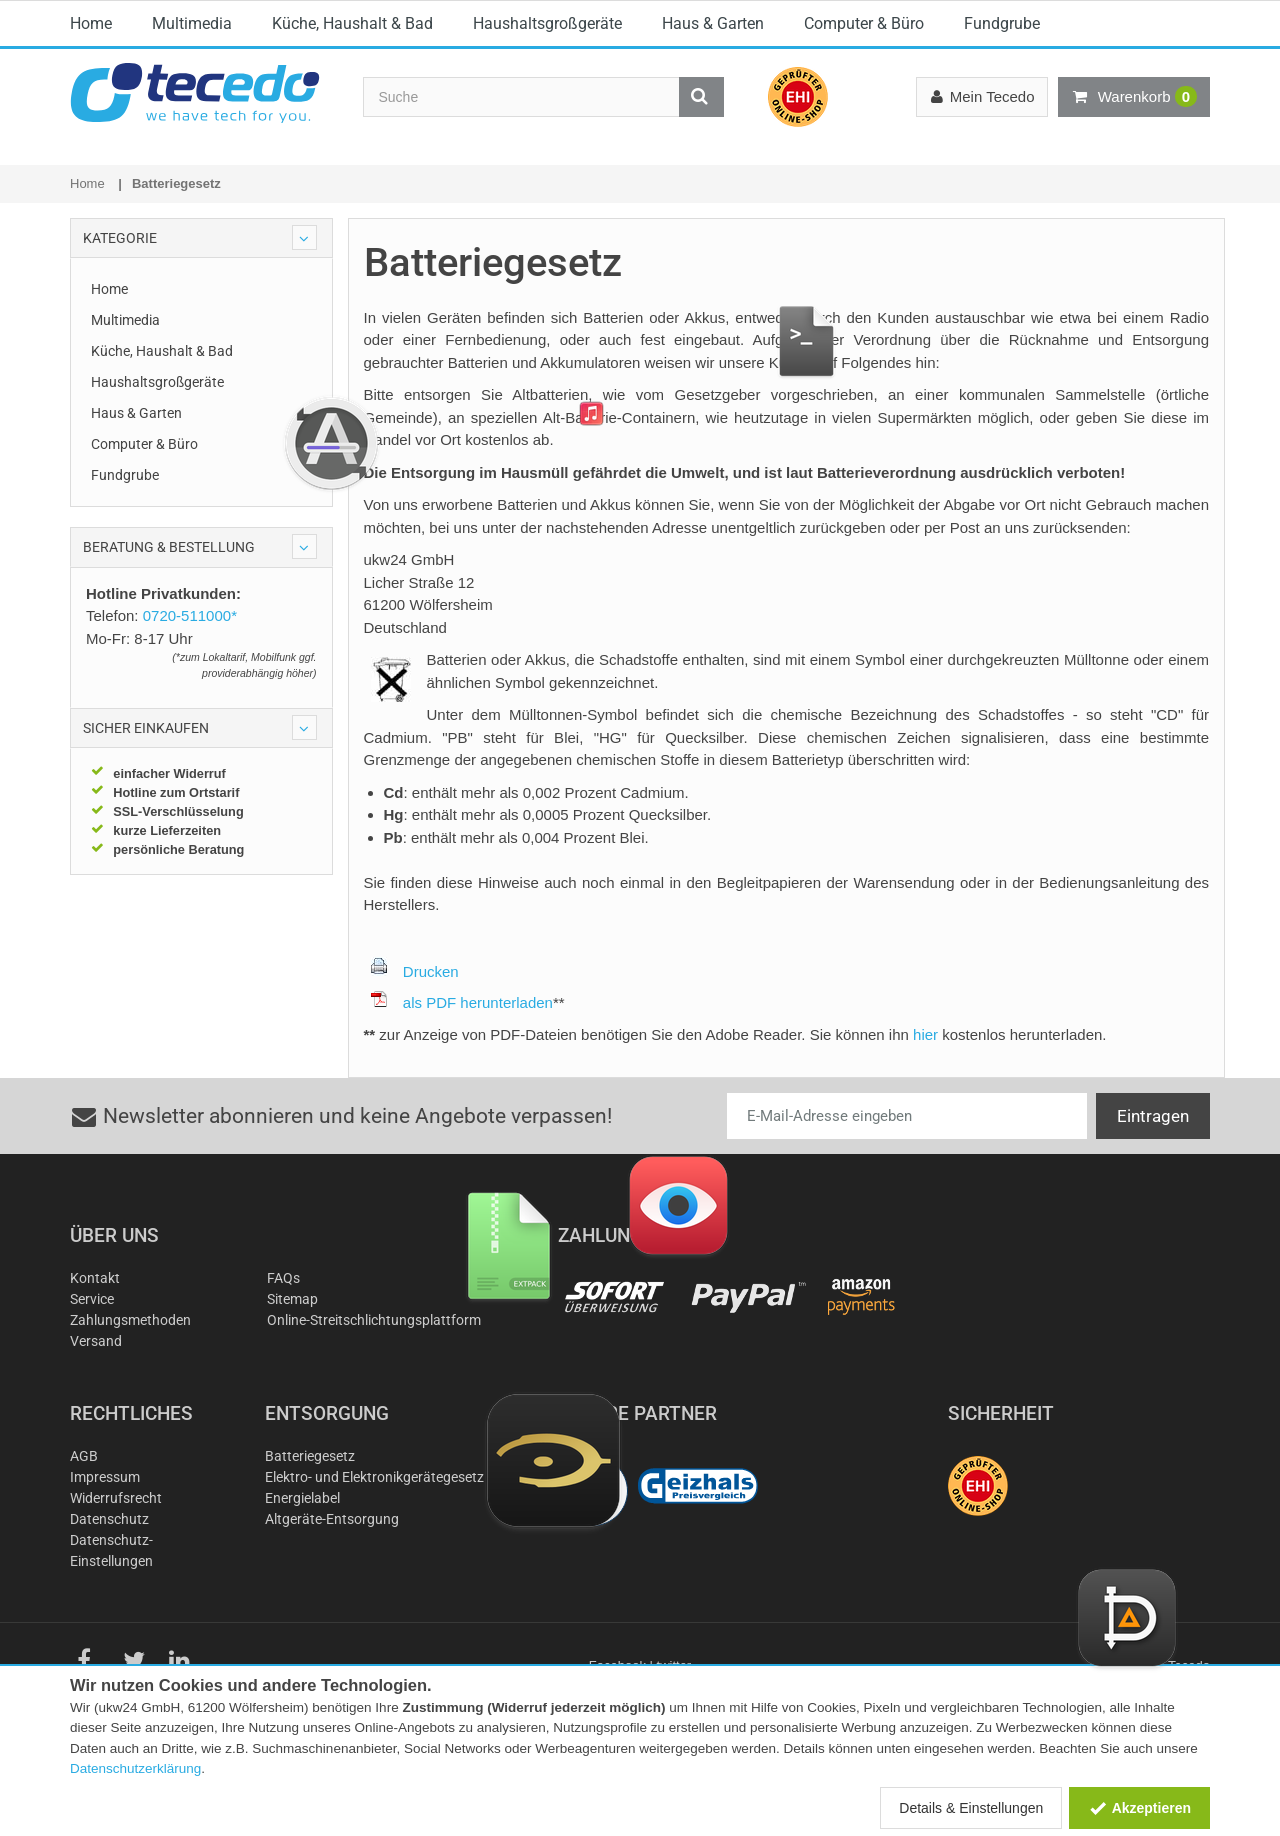 The width and height of the screenshot is (1280, 1836). I want to click on check for available software updates, so click(331, 443).